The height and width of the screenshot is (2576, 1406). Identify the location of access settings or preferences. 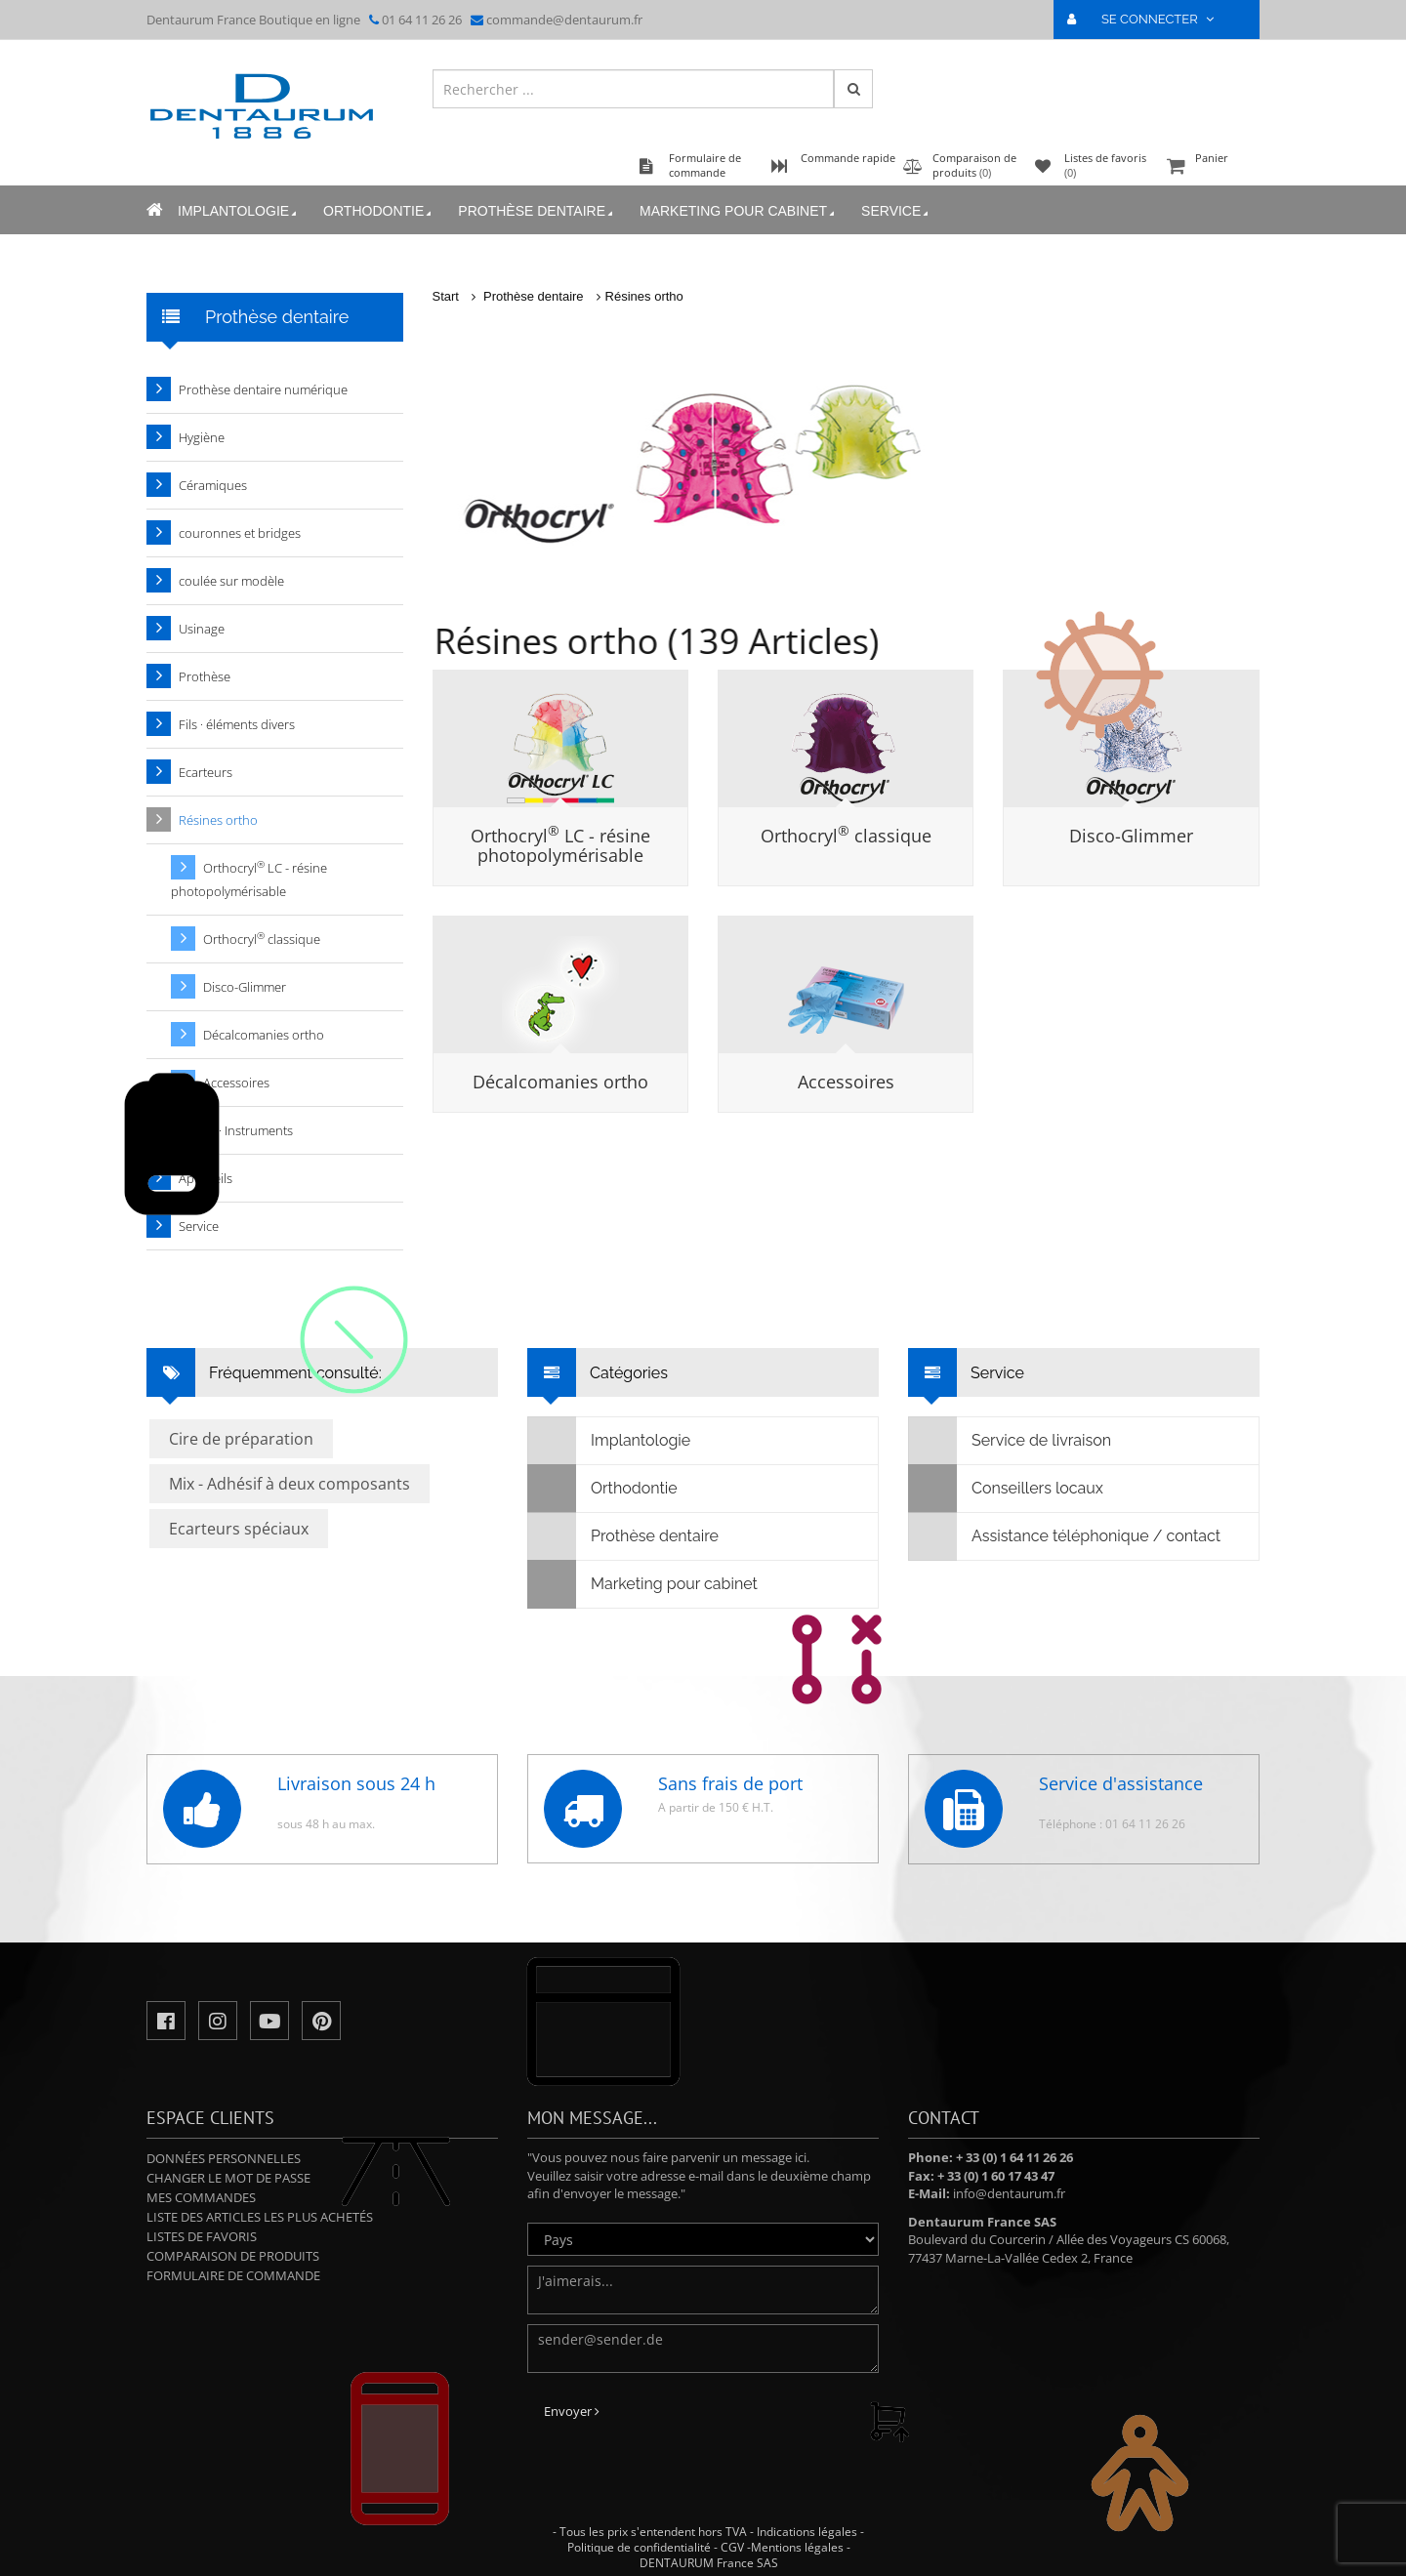
(1099, 675).